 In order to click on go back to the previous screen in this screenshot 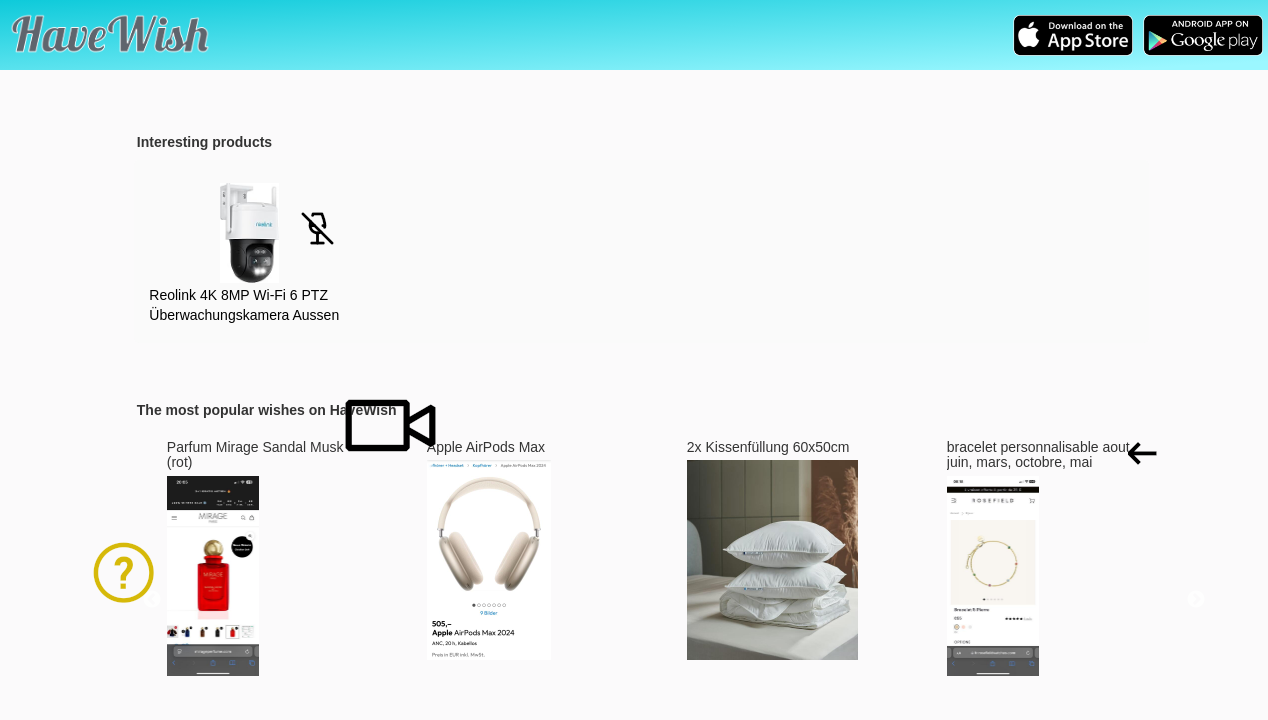, I will do `click(1144, 454)`.